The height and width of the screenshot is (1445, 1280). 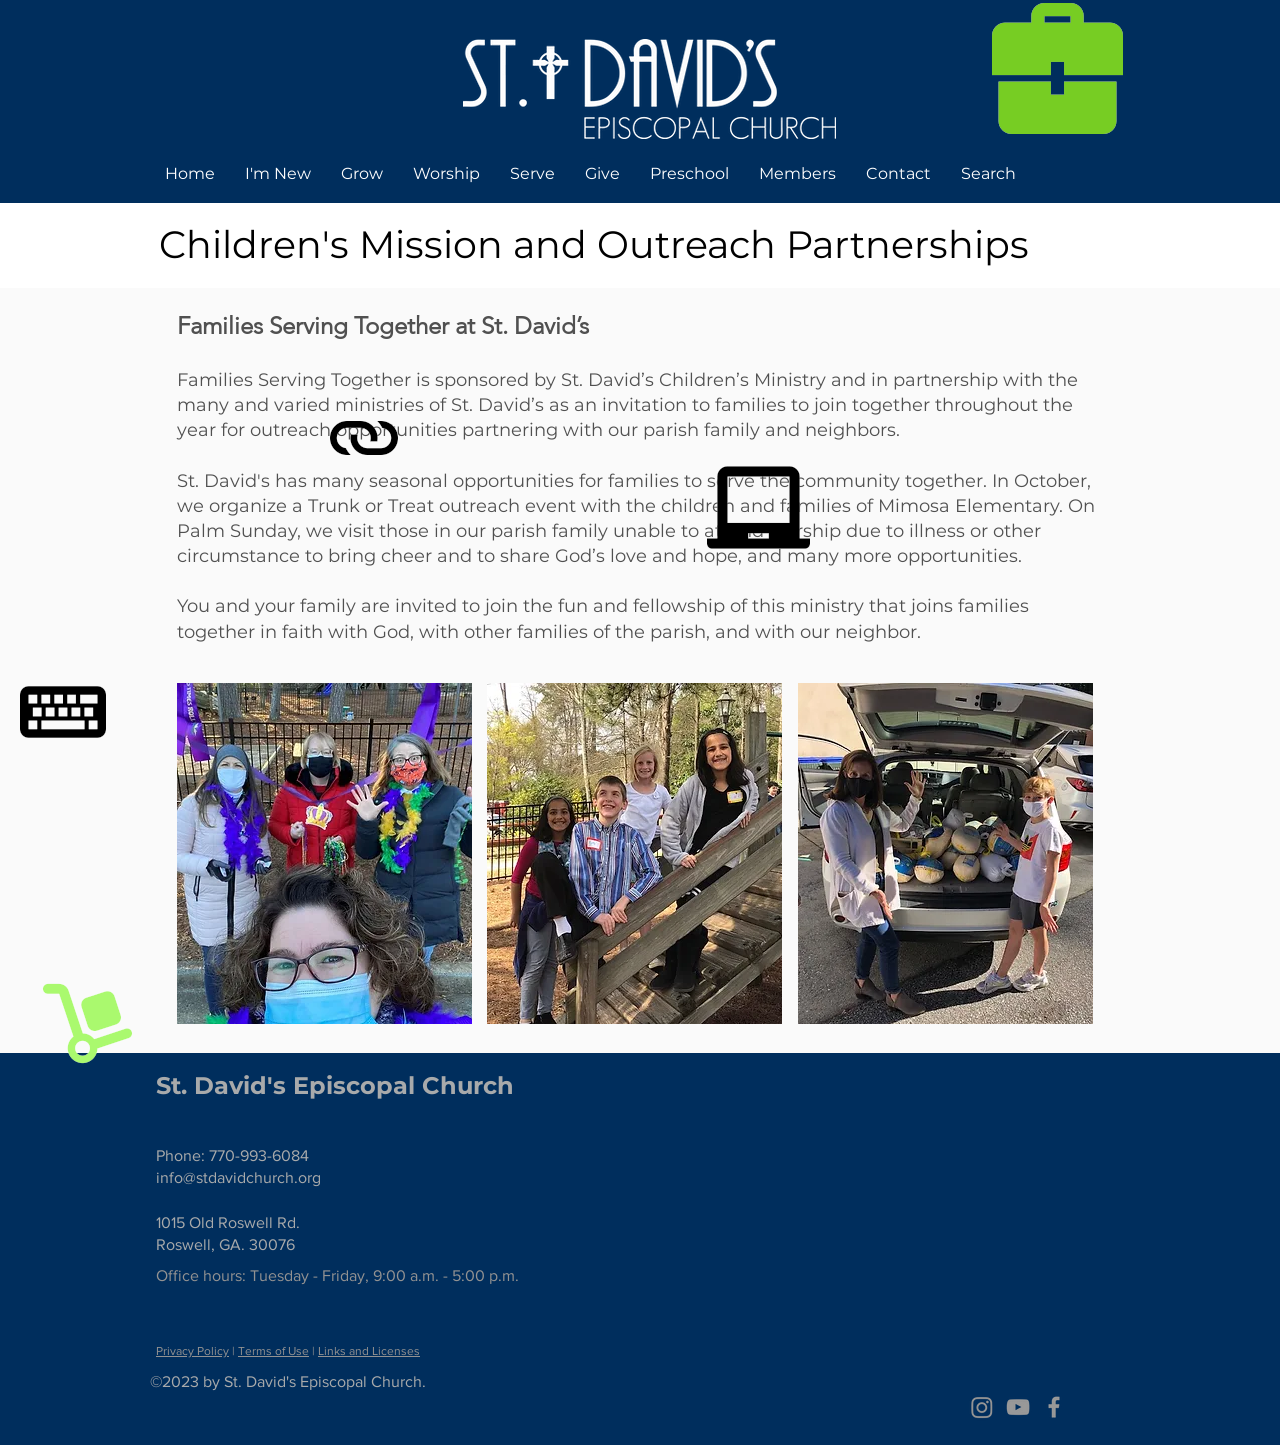 What do you see at coordinates (1057, 68) in the screenshot?
I see `view your portfolio or work samples` at bounding box center [1057, 68].